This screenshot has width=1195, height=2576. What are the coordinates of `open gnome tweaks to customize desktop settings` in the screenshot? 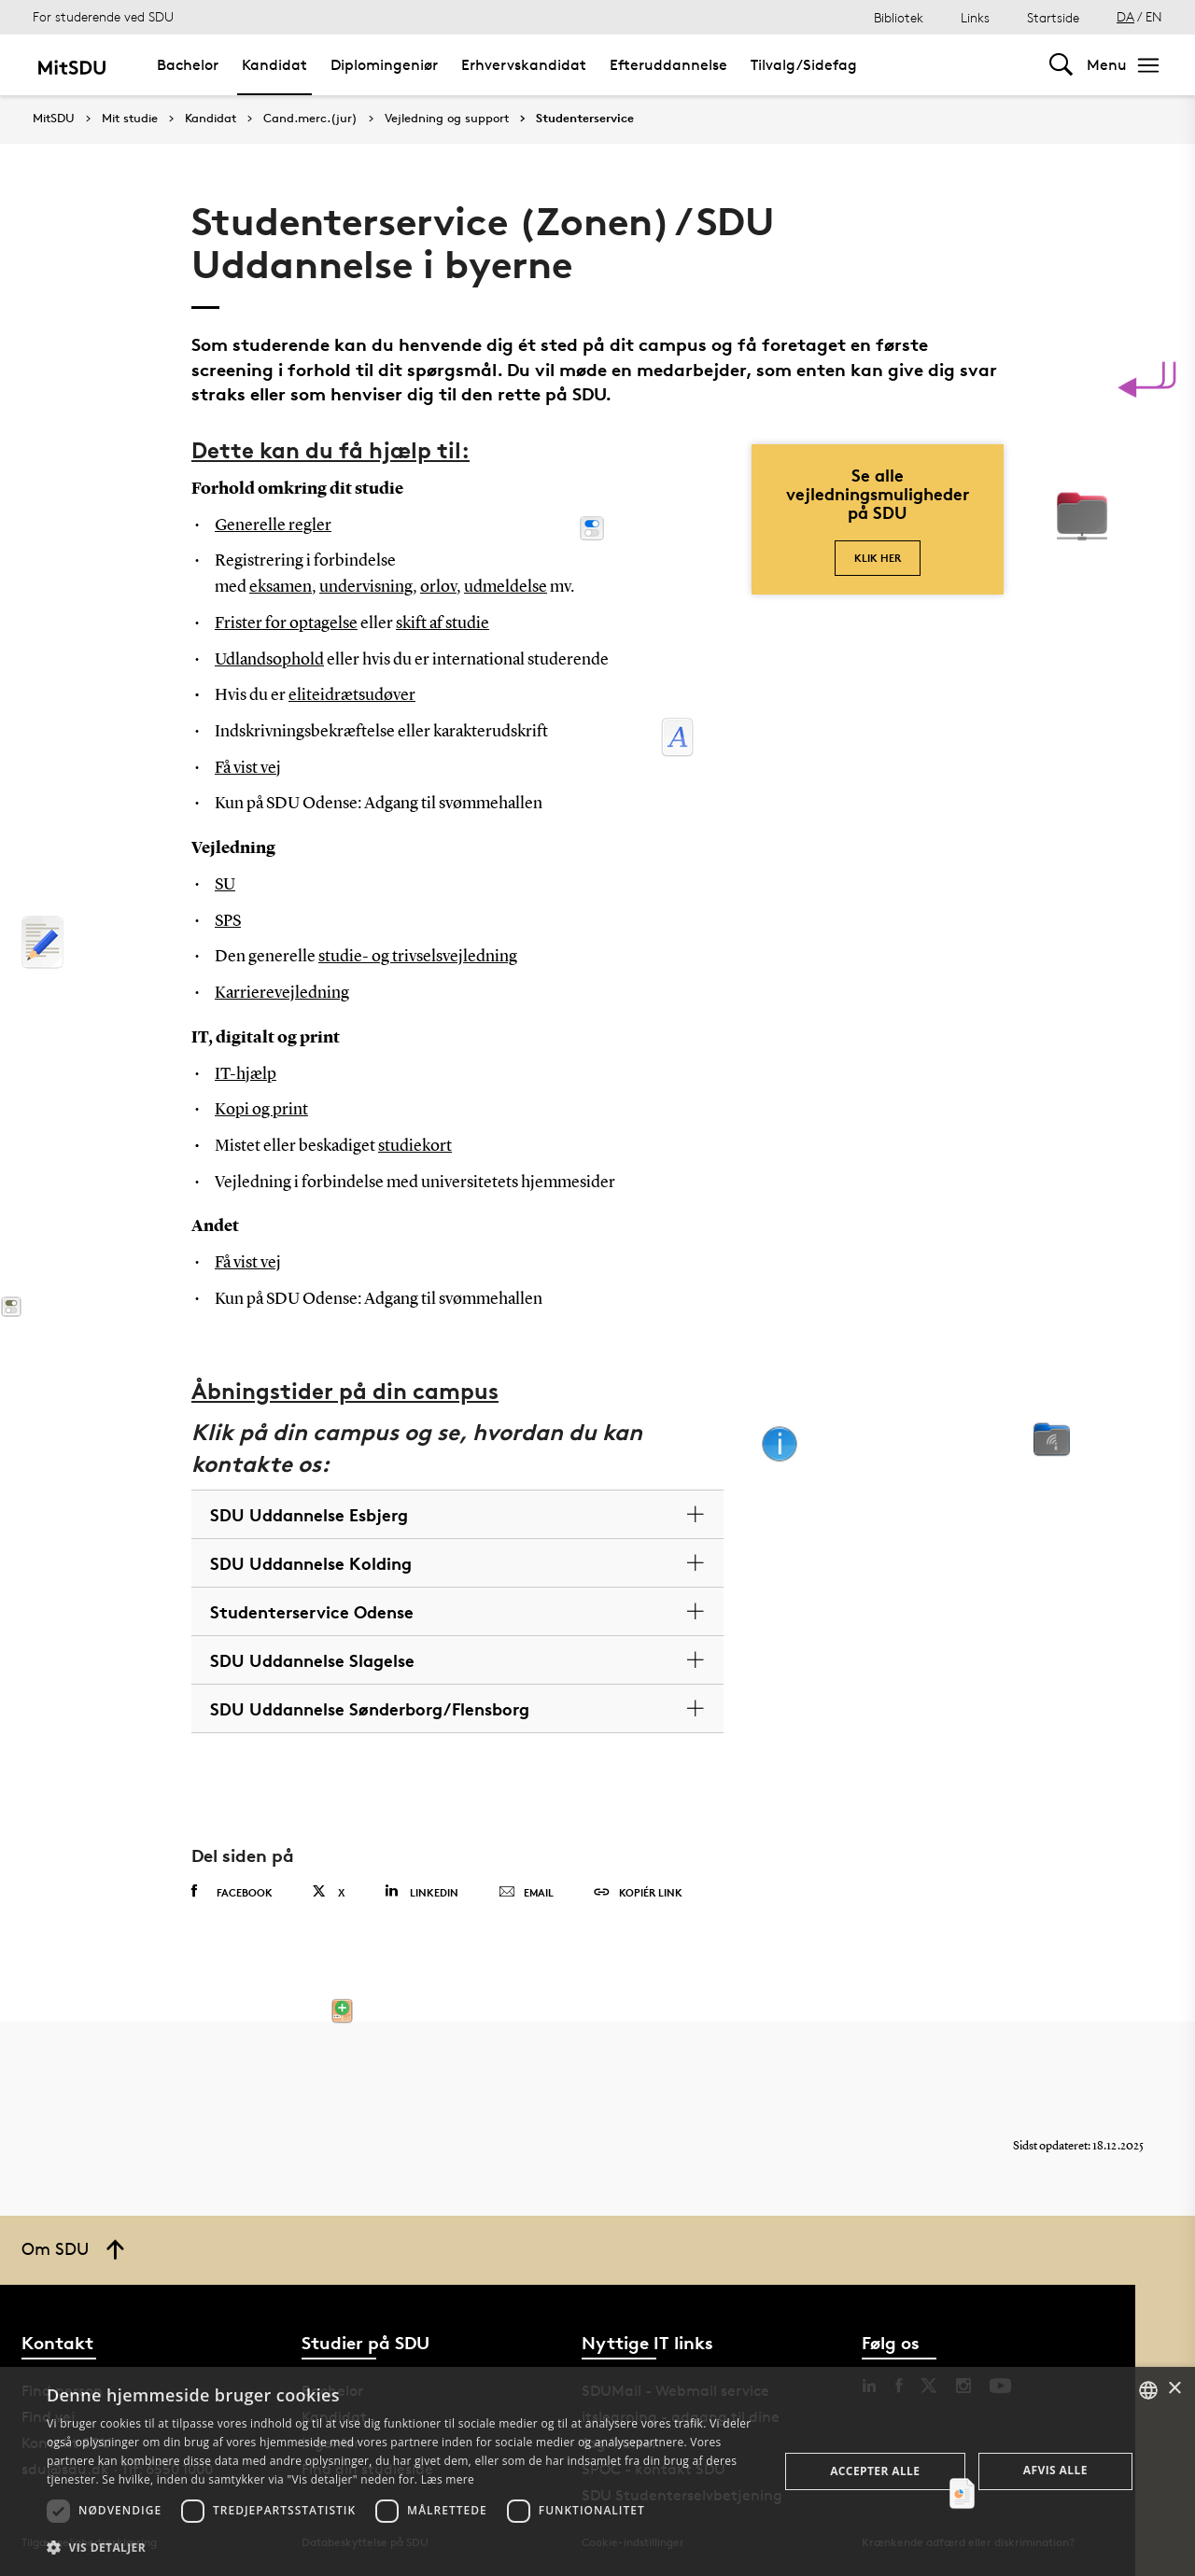 It's located at (592, 528).